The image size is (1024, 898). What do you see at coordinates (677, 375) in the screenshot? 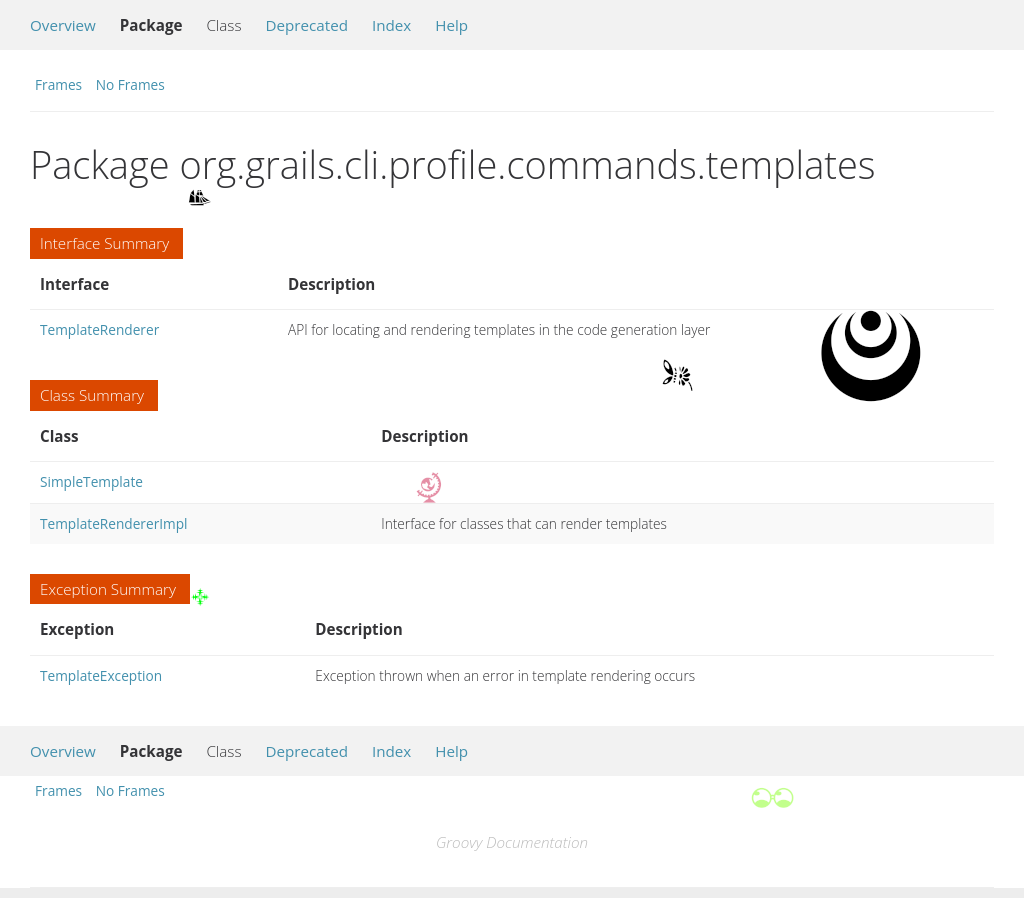
I see `access garden or nature-themed game content` at bounding box center [677, 375].